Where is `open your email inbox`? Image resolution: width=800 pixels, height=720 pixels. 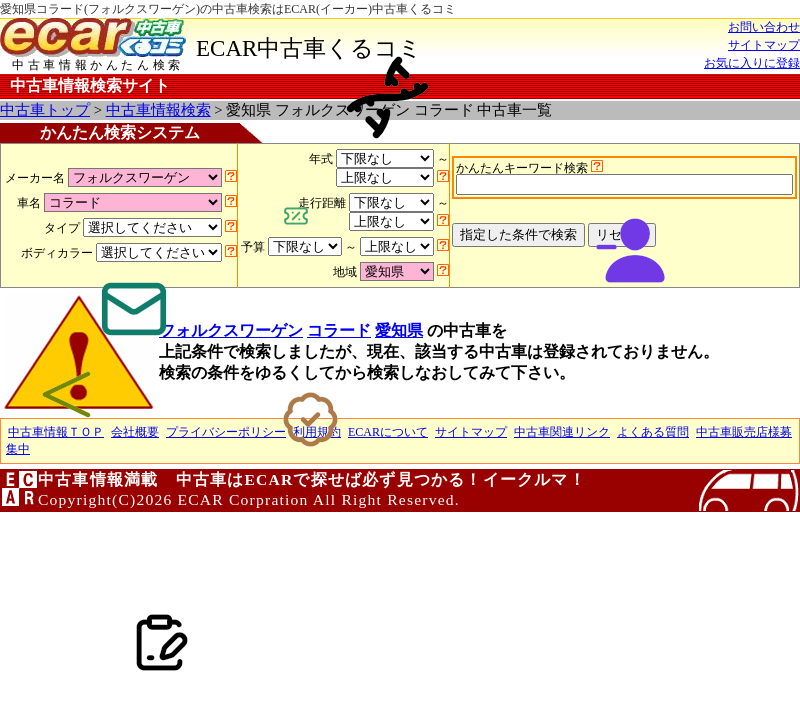 open your email inbox is located at coordinates (134, 309).